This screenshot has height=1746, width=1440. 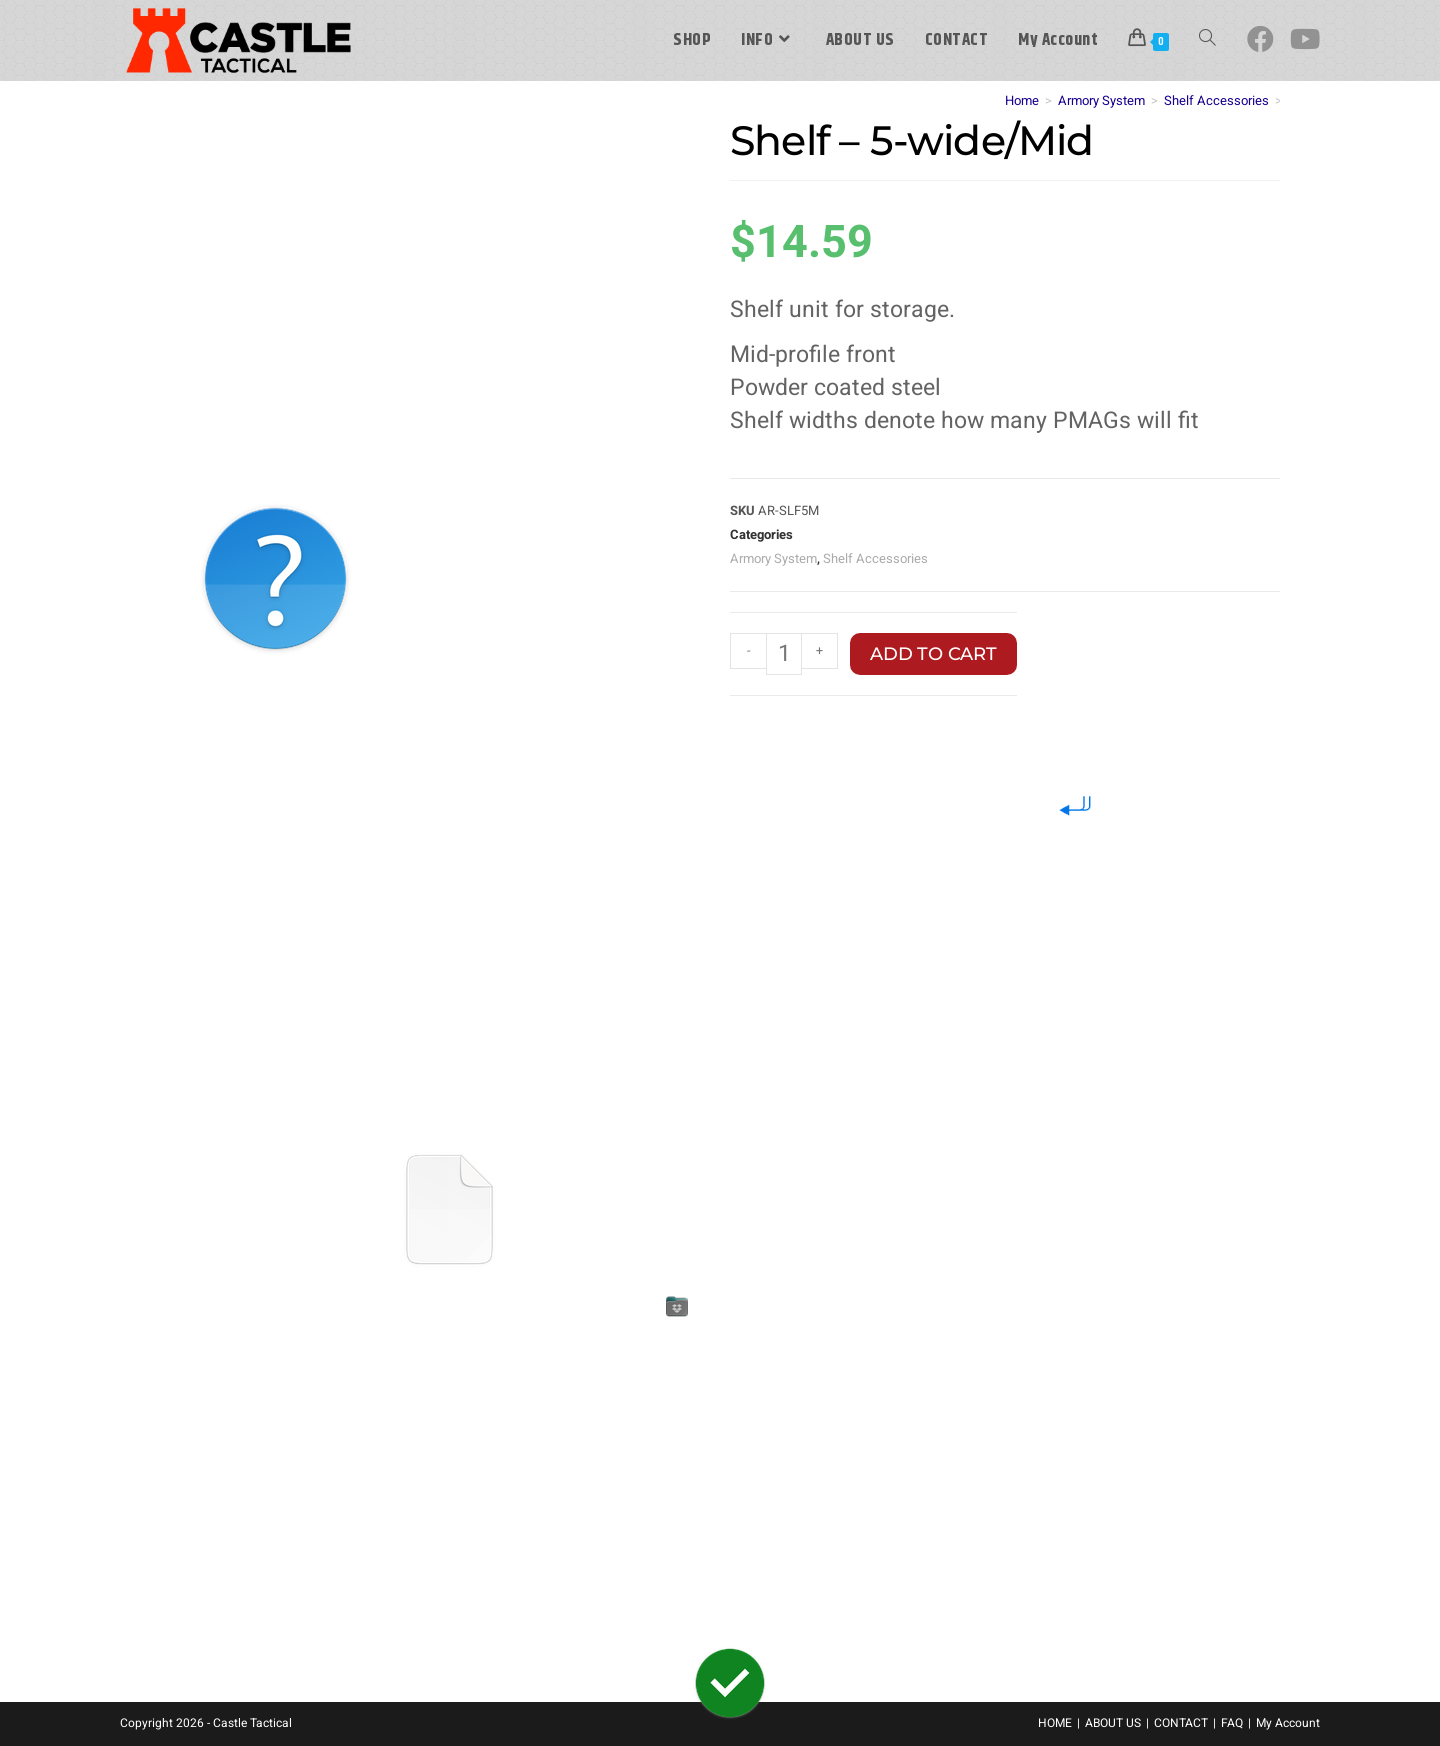 What do you see at coordinates (730, 1683) in the screenshot?
I see `confirm or approve an action` at bounding box center [730, 1683].